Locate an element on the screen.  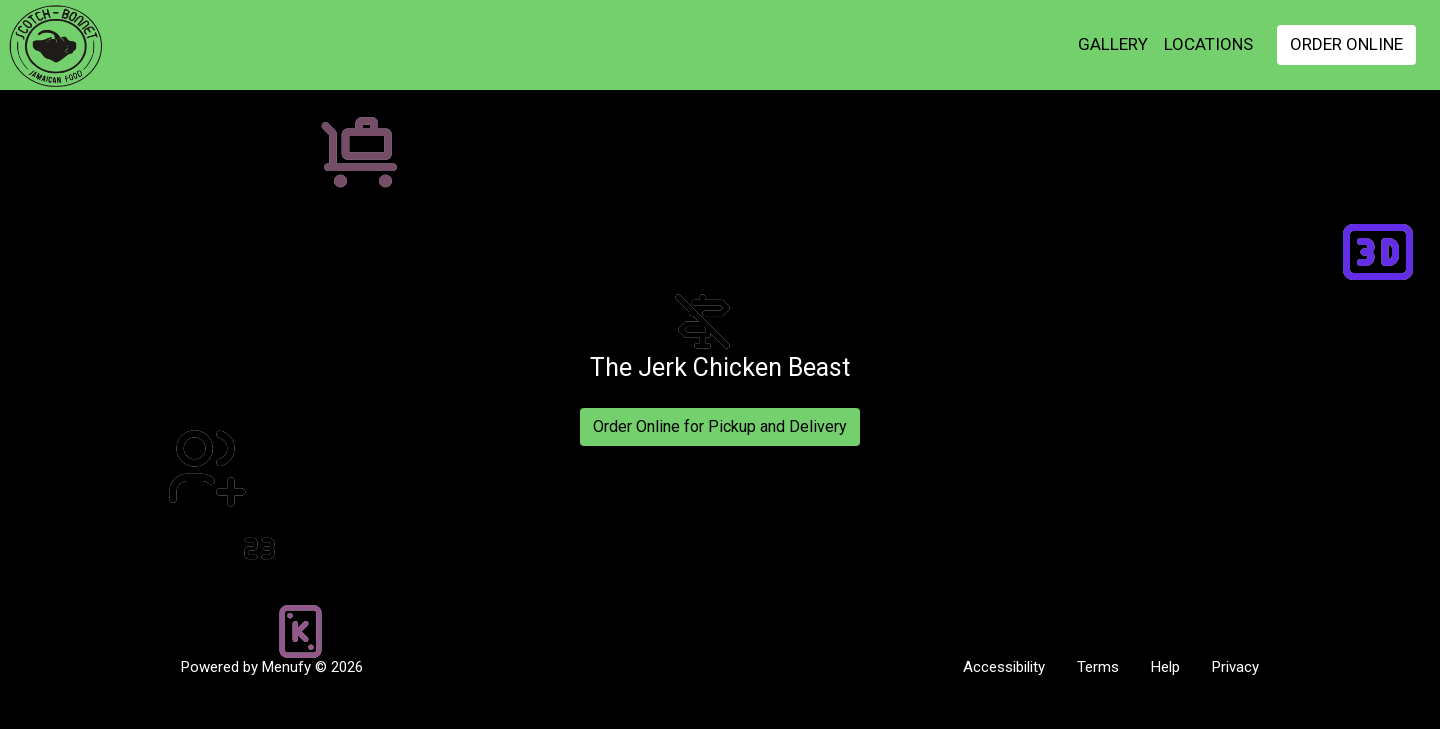
access luggage or baggage services is located at coordinates (358, 151).